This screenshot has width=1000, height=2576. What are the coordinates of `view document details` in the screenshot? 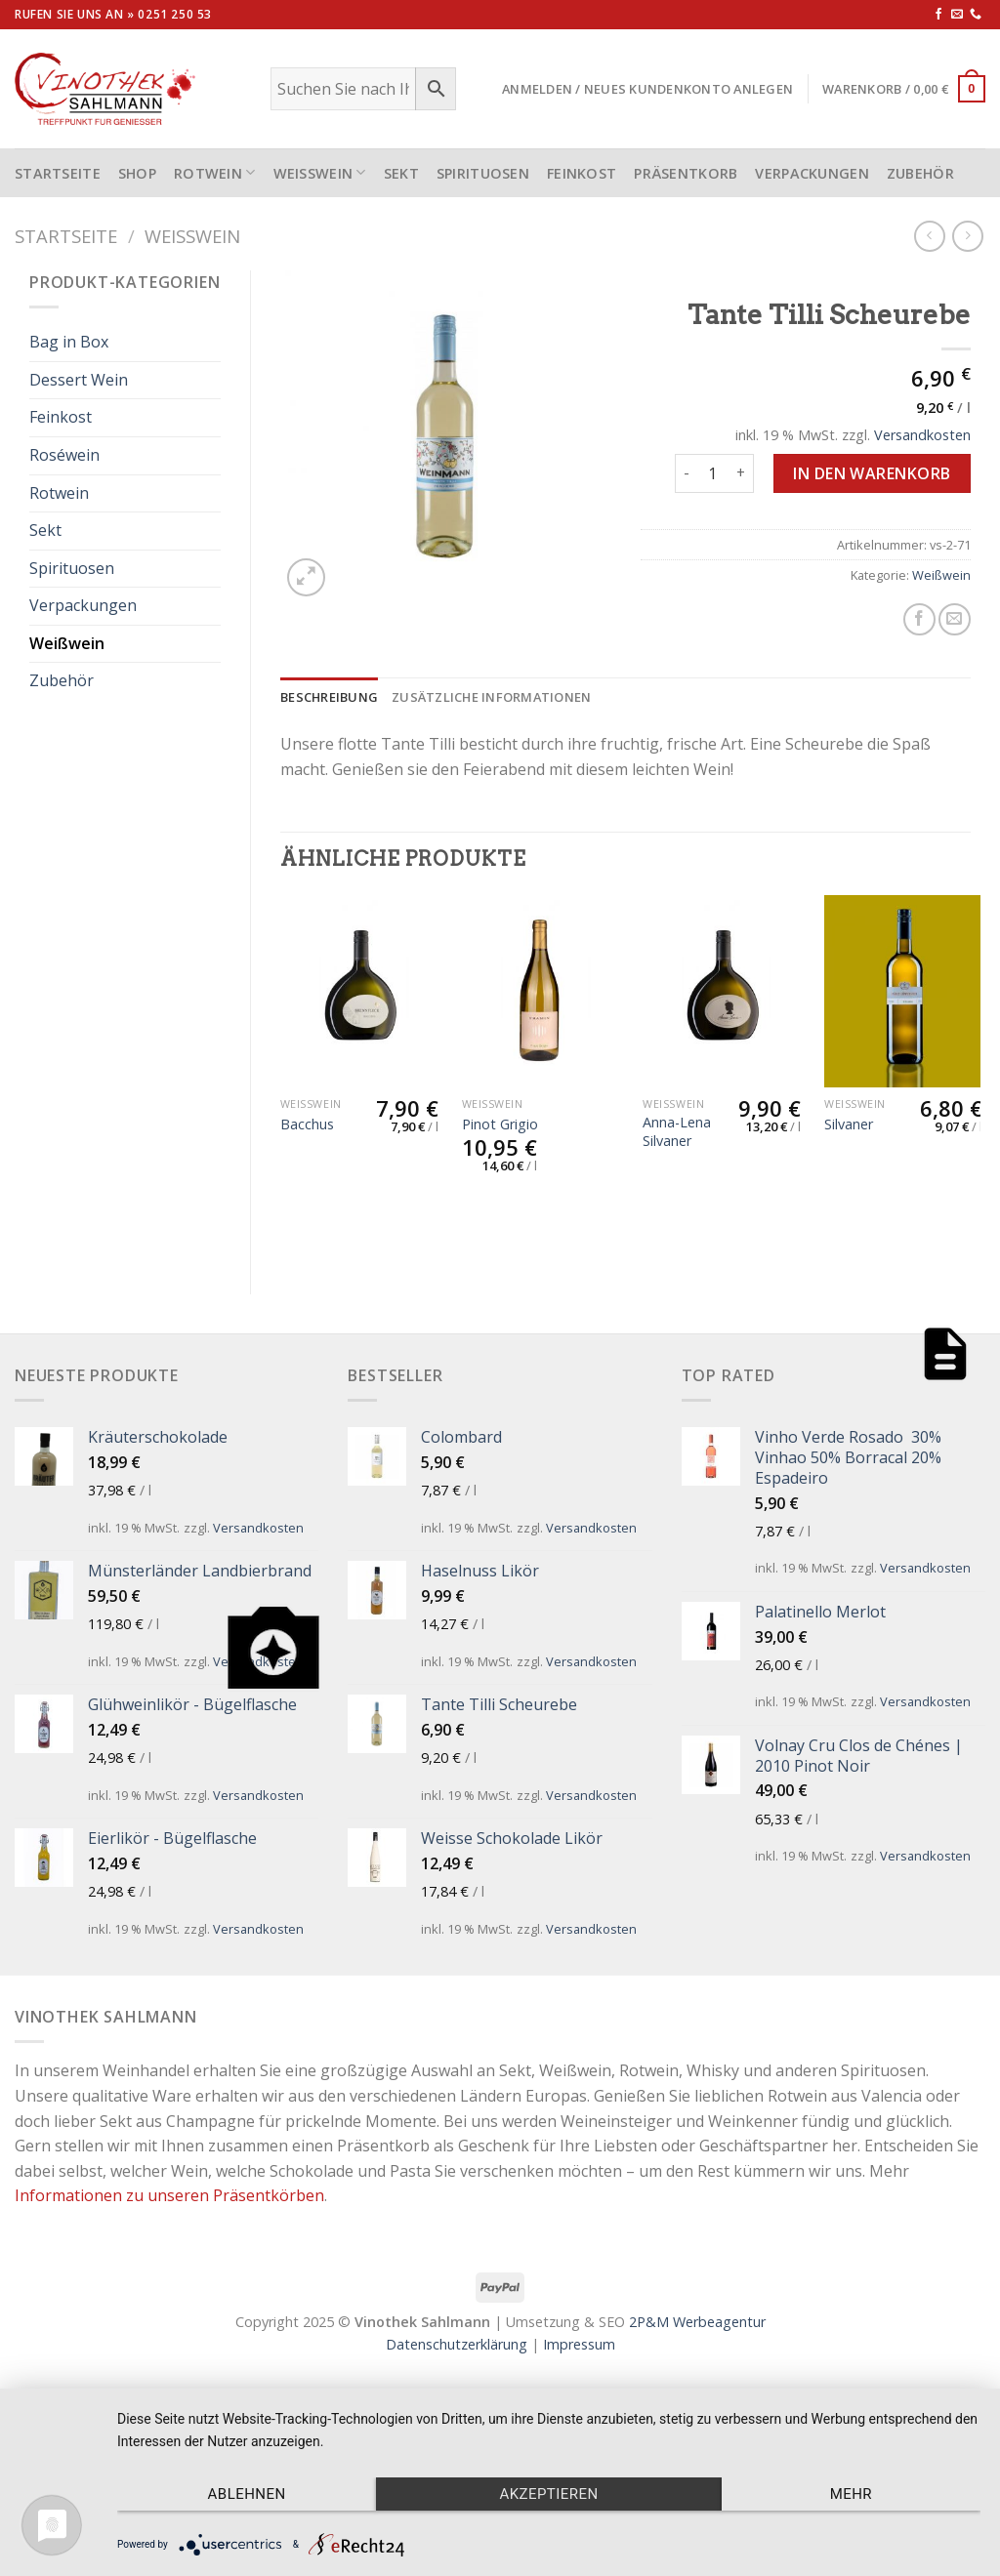 It's located at (945, 1354).